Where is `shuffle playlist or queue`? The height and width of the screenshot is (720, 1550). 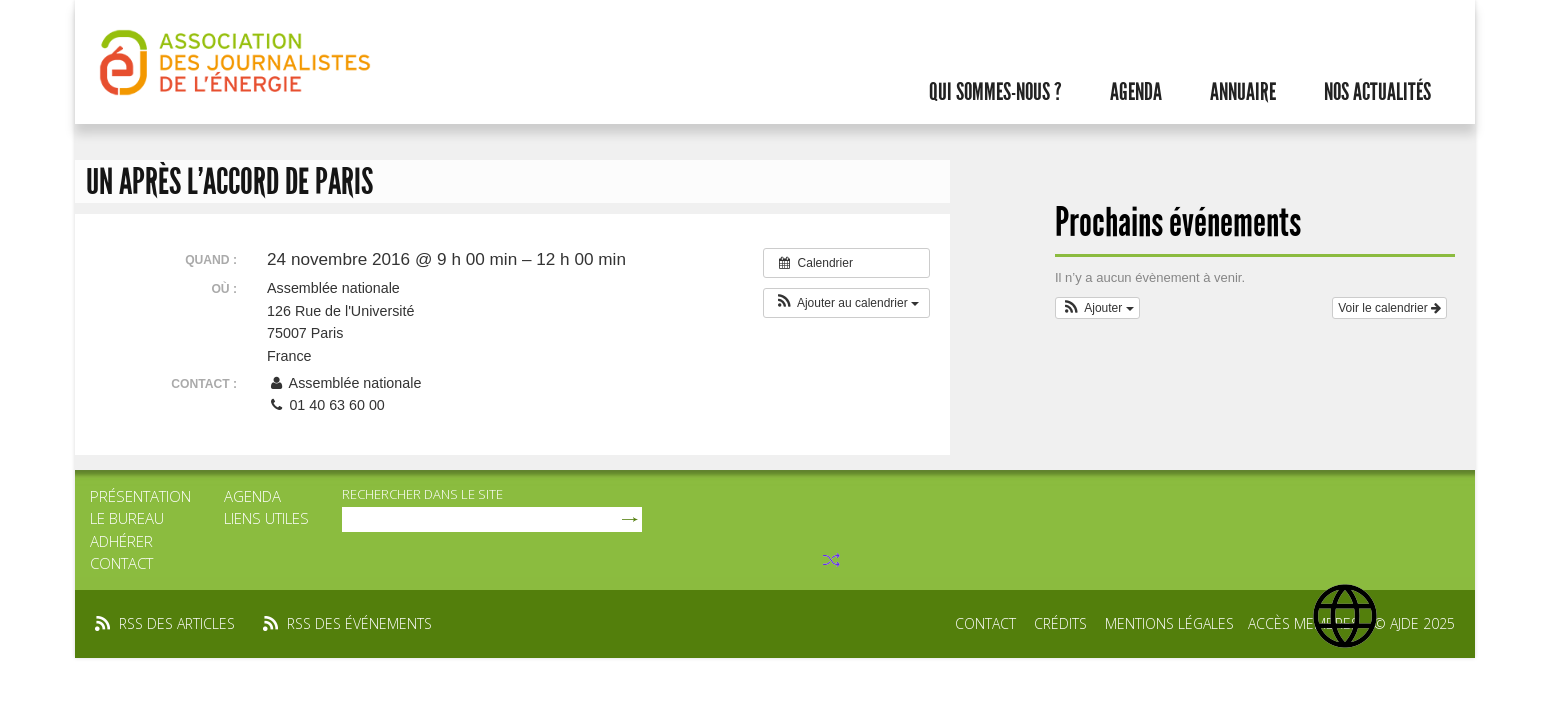
shuffle playlist or queue is located at coordinates (831, 560).